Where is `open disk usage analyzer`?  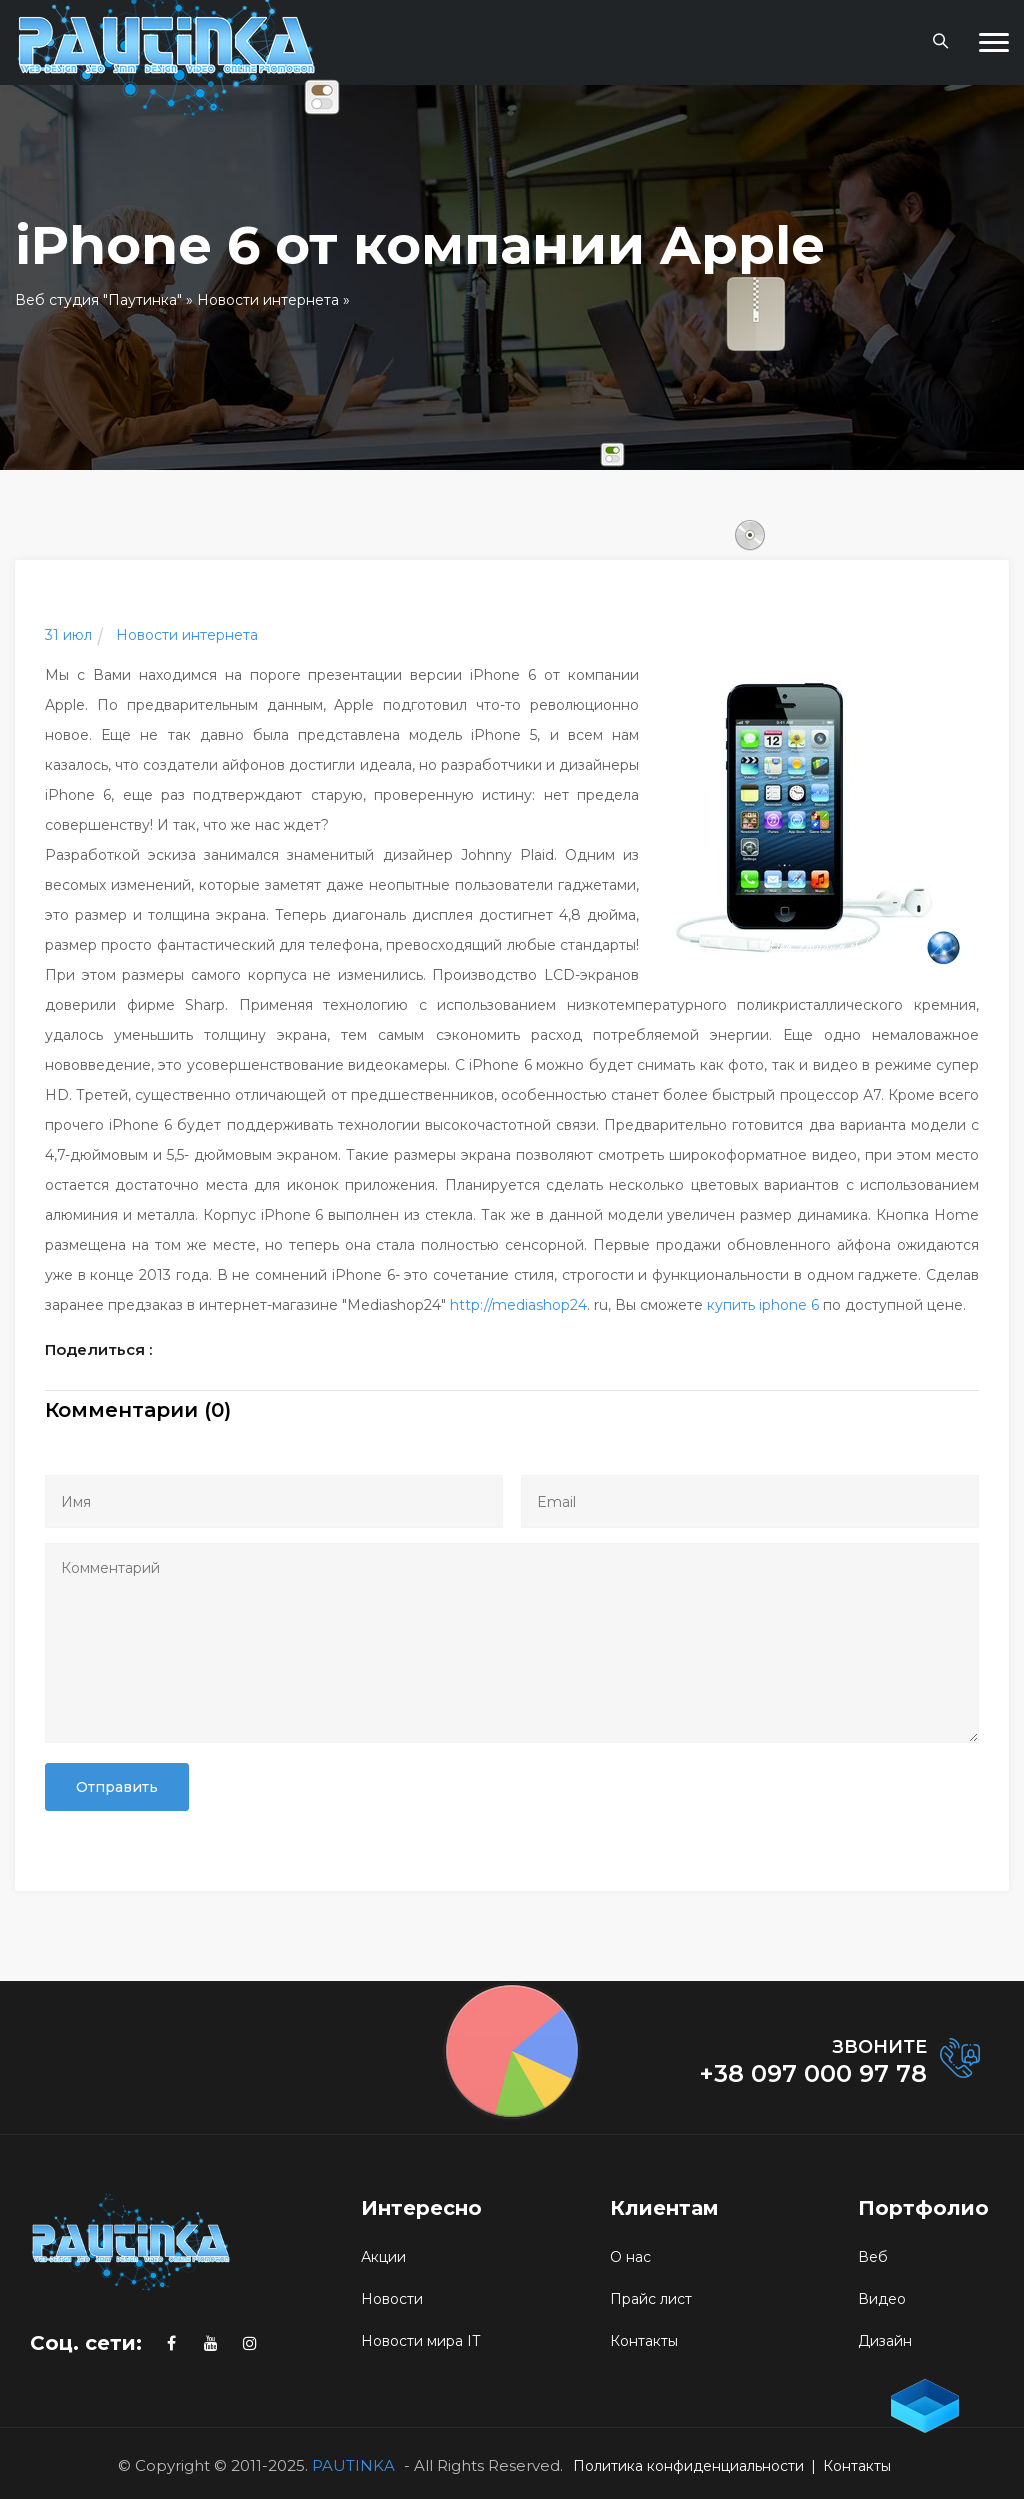 open disk usage analyzer is located at coordinates (512, 2051).